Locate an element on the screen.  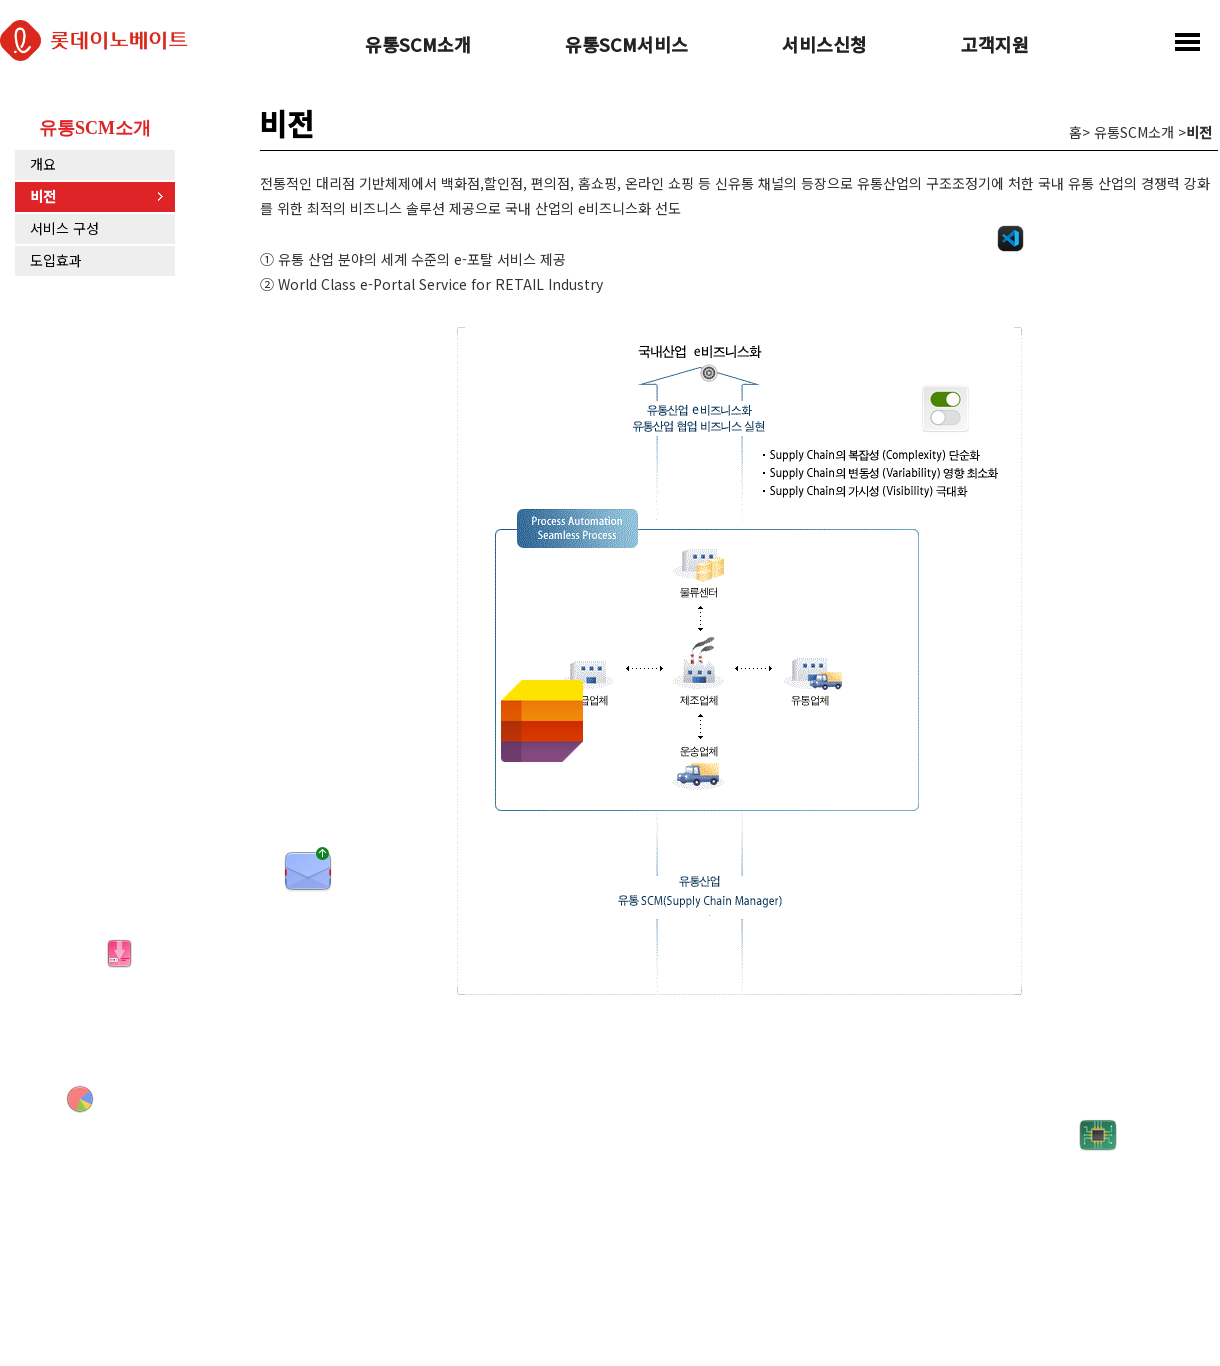
open the lists app is located at coordinates (542, 721).